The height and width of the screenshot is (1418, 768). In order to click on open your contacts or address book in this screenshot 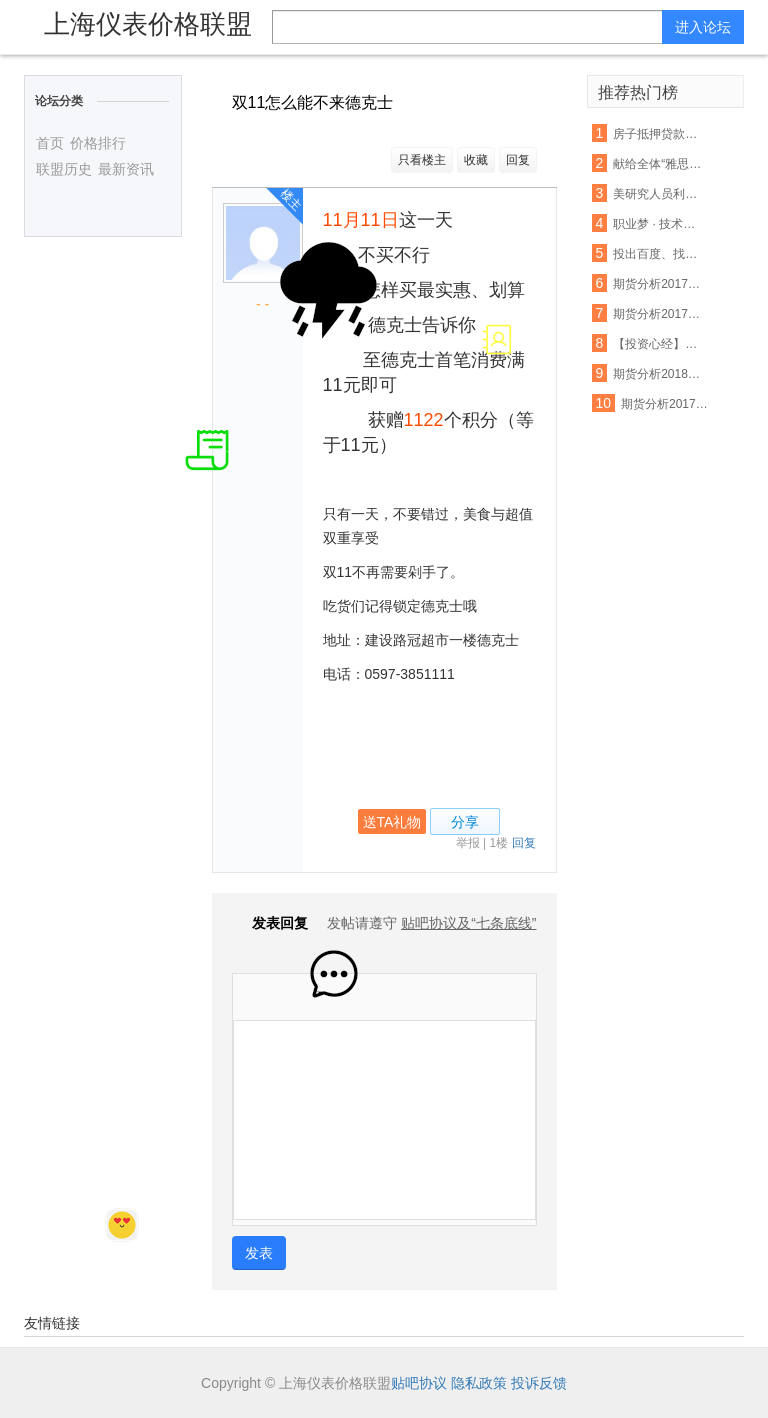, I will do `click(497, 339)`.